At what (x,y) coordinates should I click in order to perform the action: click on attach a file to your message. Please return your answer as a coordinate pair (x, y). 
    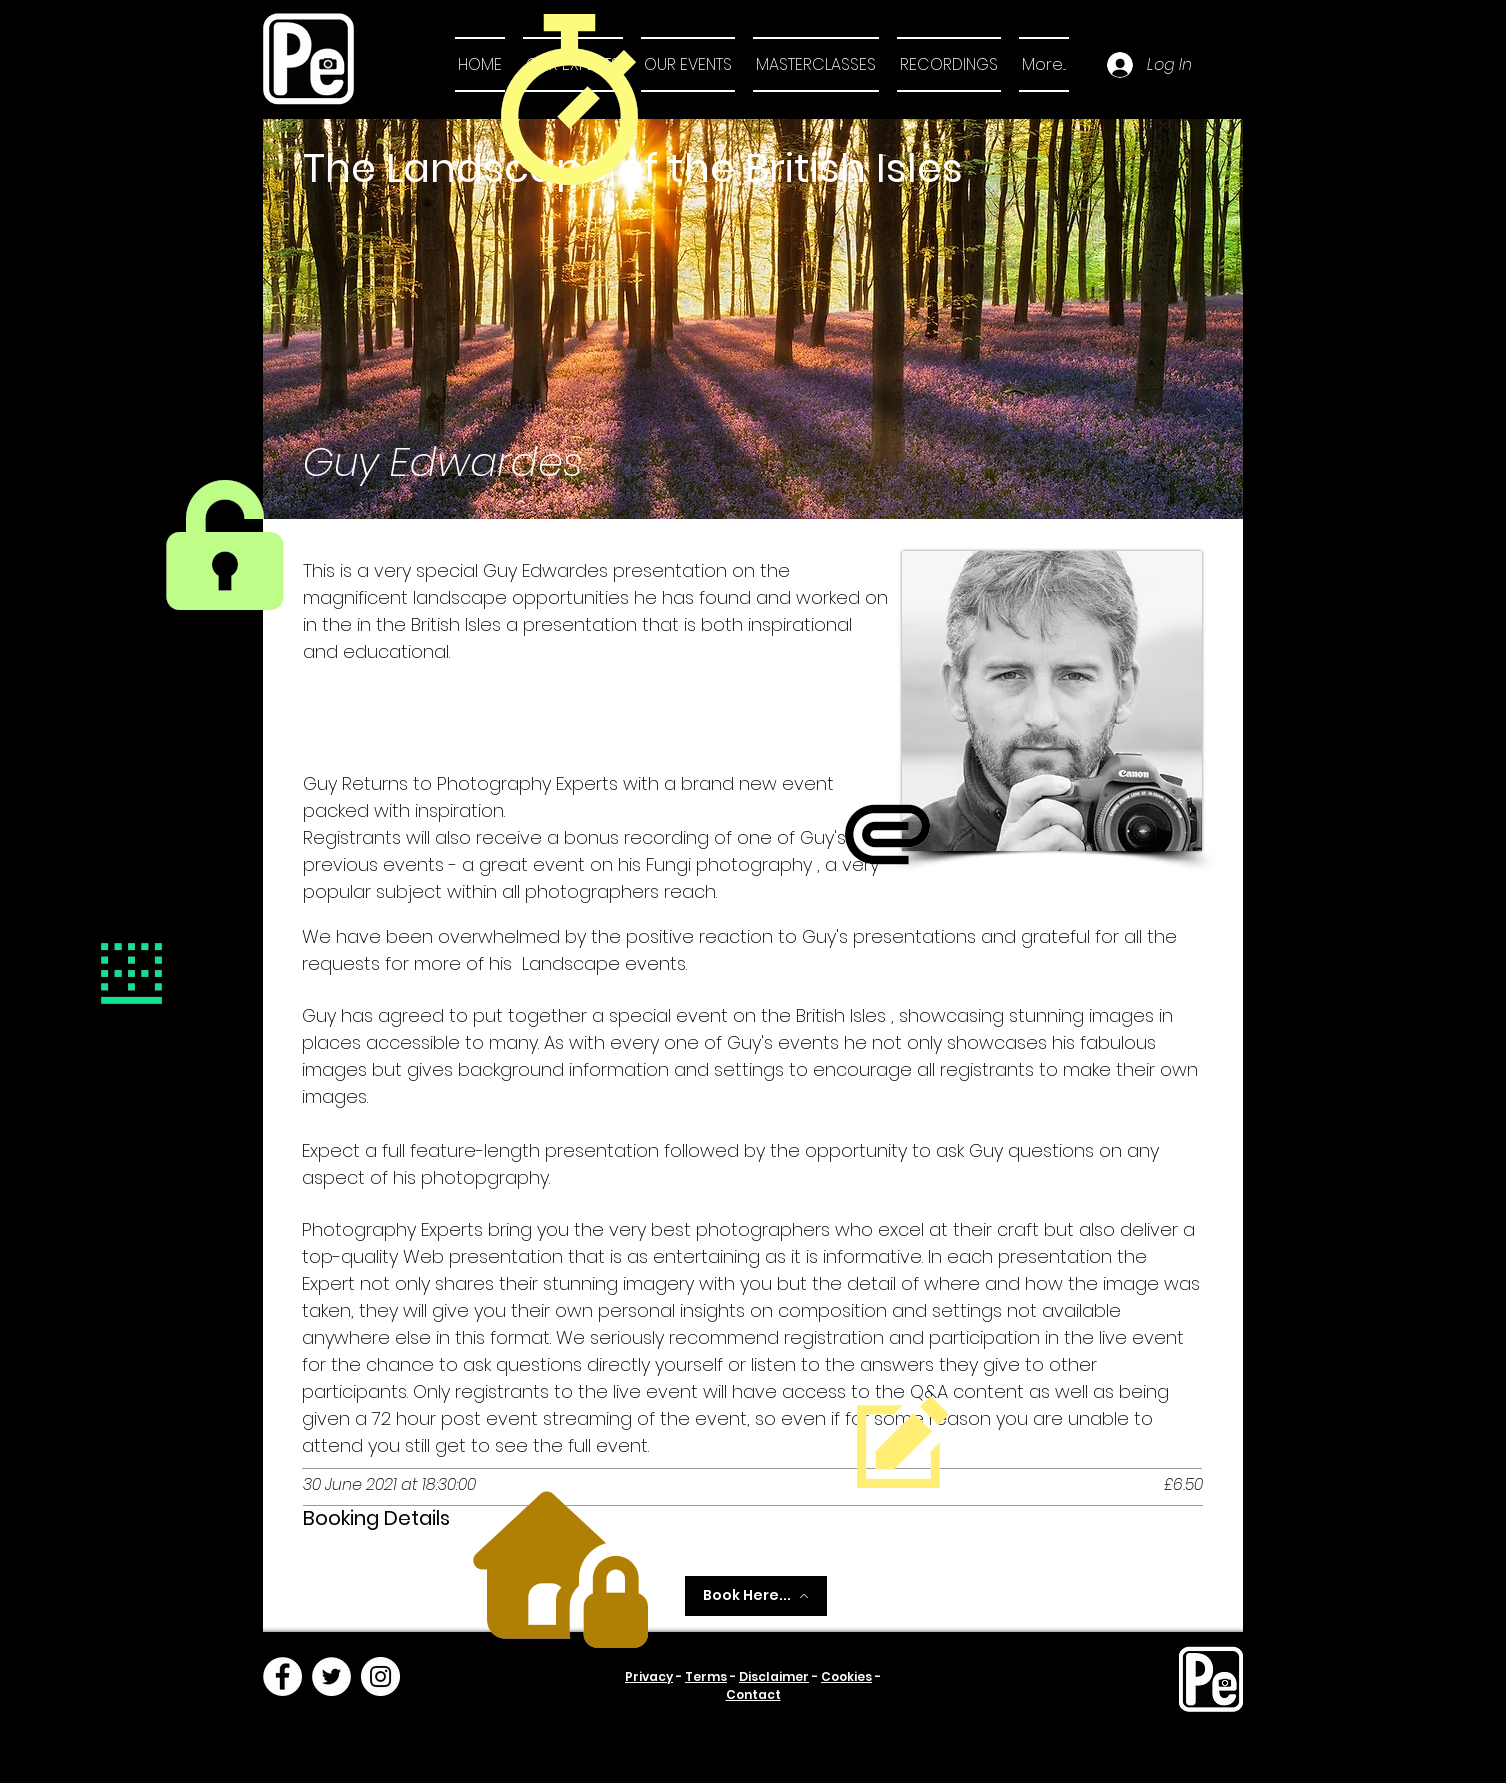
    Looking at the image, I should click on (887, 834).